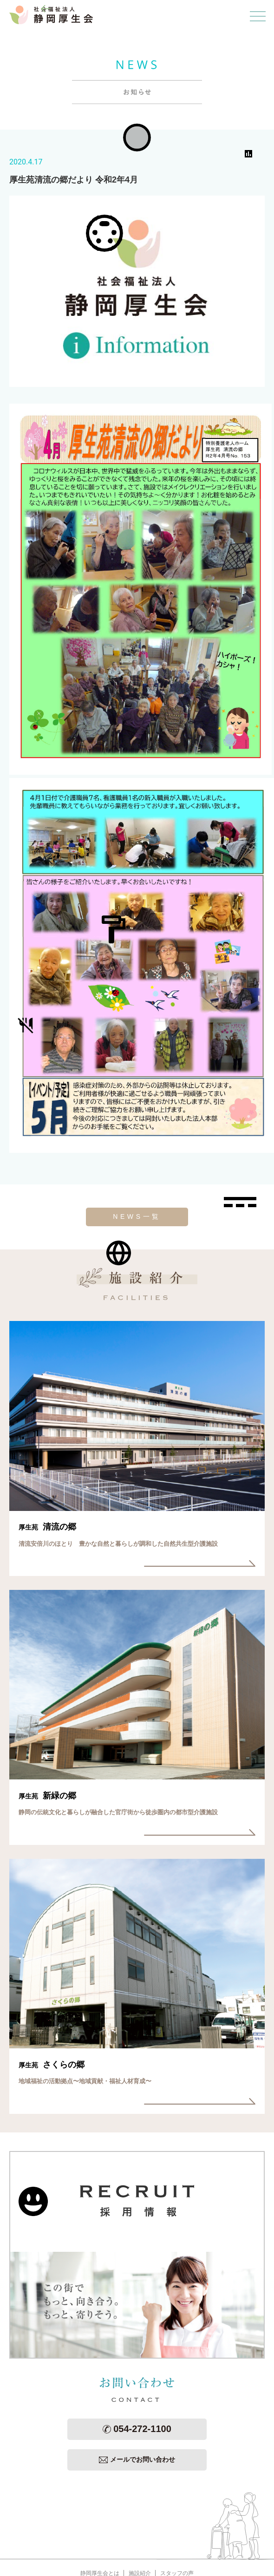  What do you see at coordinates (33, 2201) in the screenshot?
I see `react to a message with a happy emoji` at bounding box center [33, 2201].